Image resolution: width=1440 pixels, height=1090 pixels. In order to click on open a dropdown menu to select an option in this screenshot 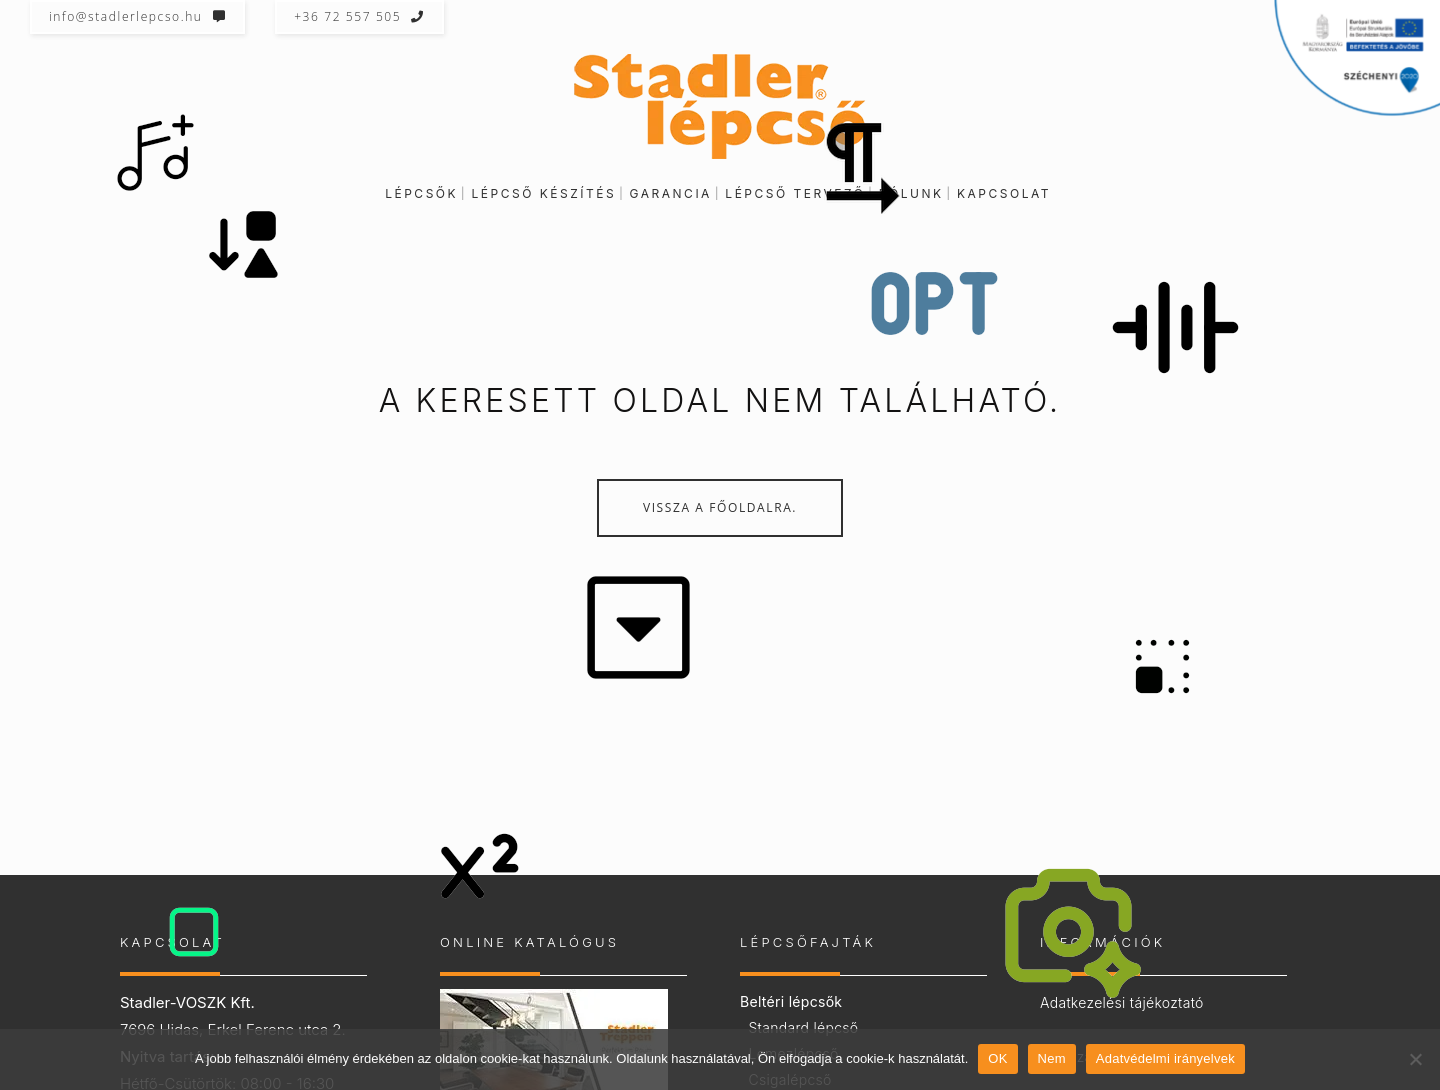, I will do `click(638, 627)`.